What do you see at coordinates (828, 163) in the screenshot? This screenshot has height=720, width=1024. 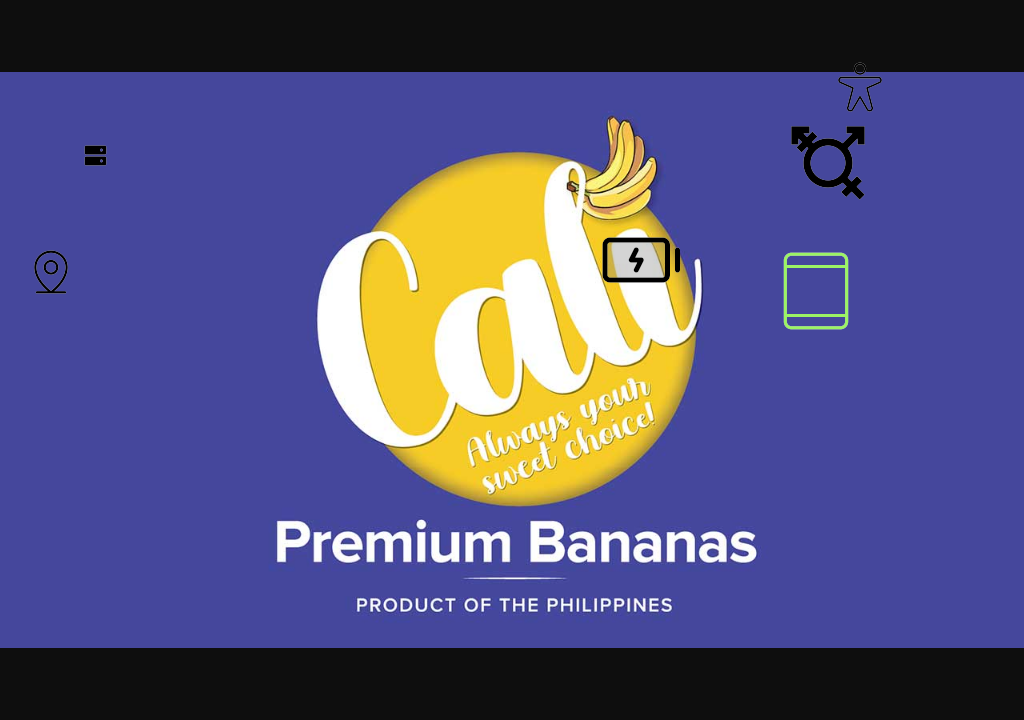 I see `select transgender as gender identity option` at bounding box center [828, 163].